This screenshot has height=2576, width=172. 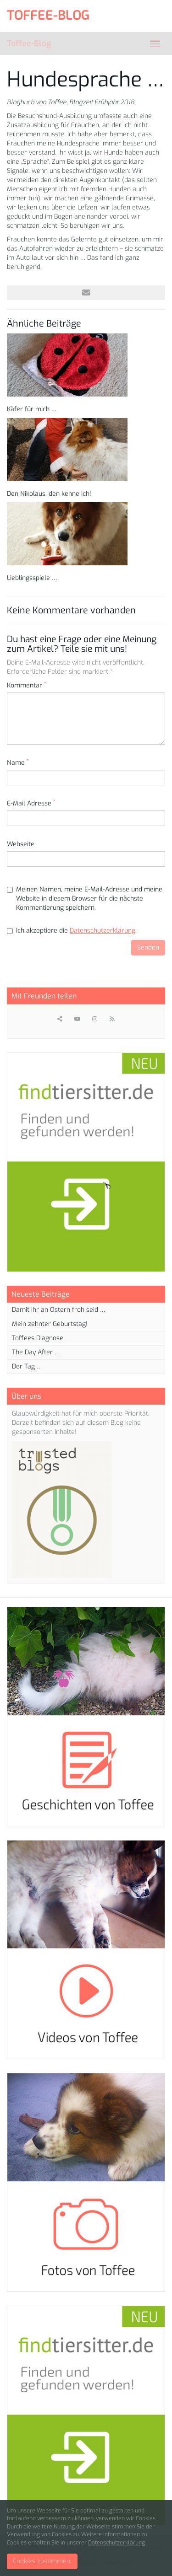 What do you see at coordinates (63, 1678) in the screenshot?
I see `indicates a trap or deceptive reward in gameplay` at bounding box center [63, 1678].